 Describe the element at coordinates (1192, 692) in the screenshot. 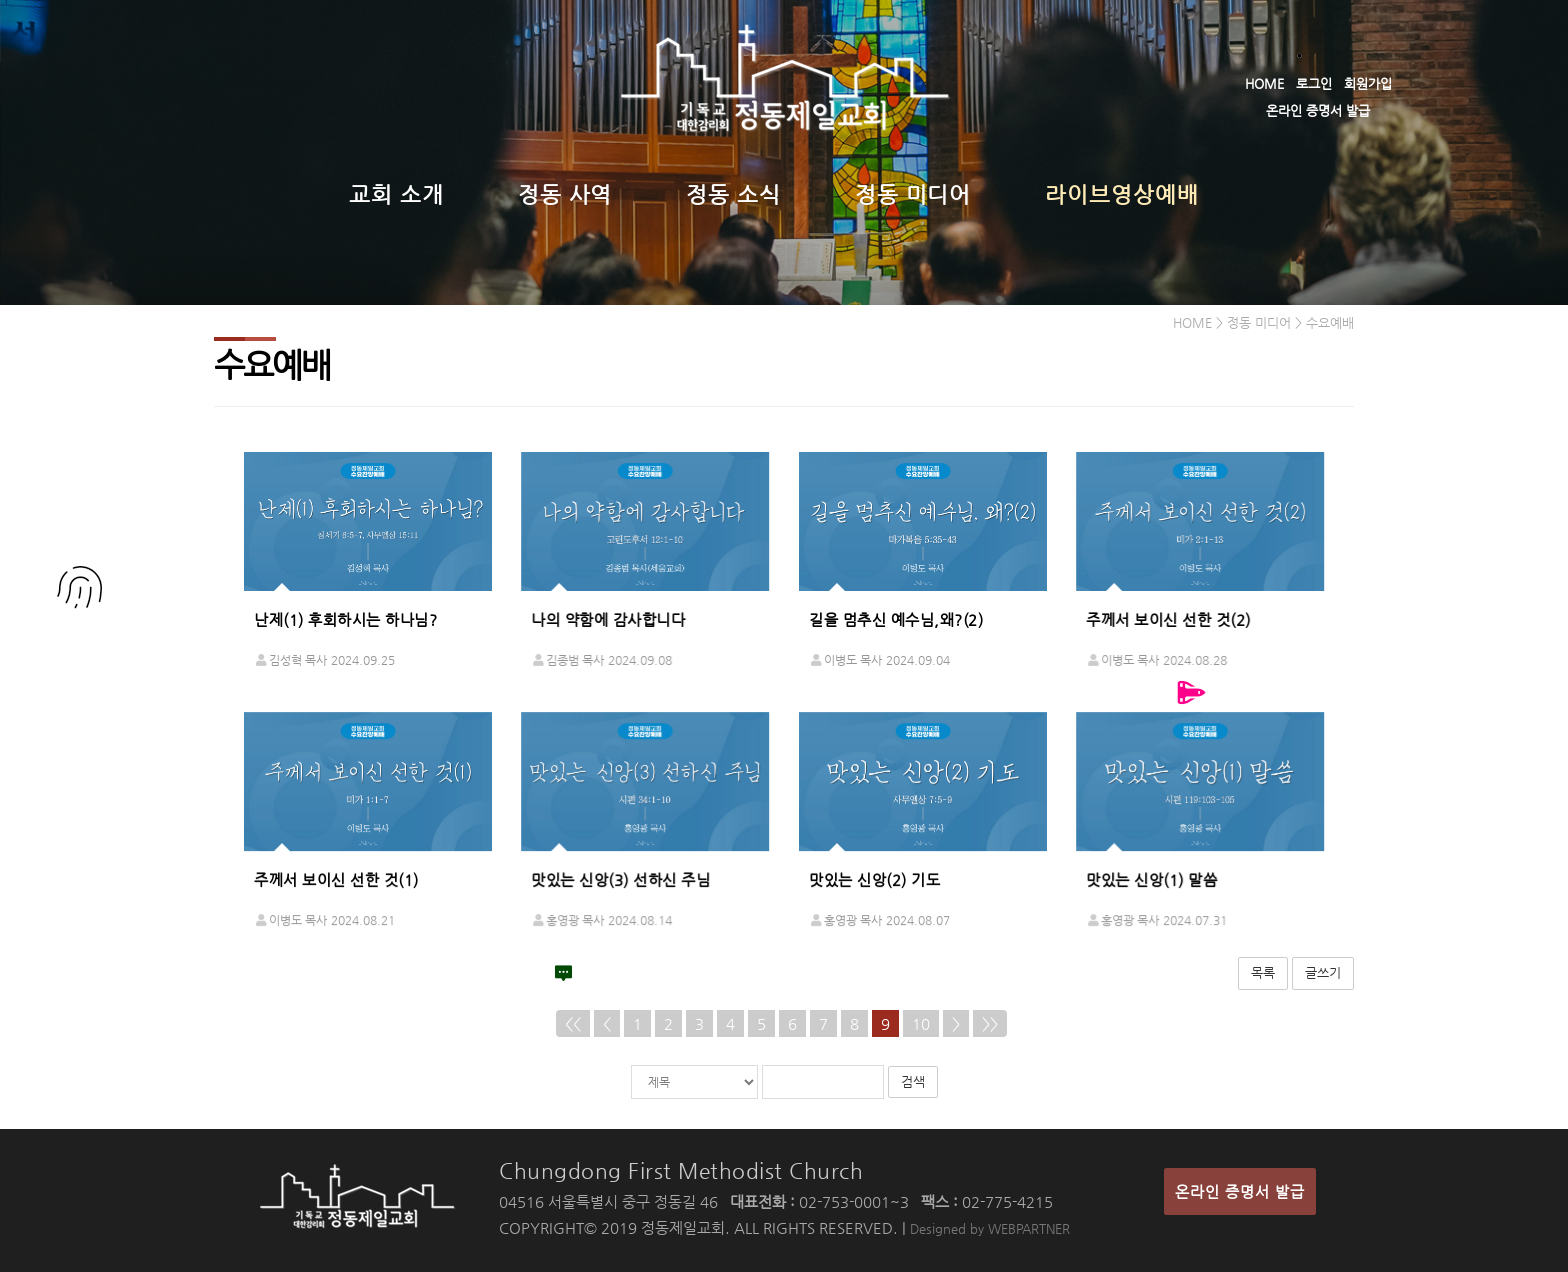

I see `launch or deploy an application` at that location.